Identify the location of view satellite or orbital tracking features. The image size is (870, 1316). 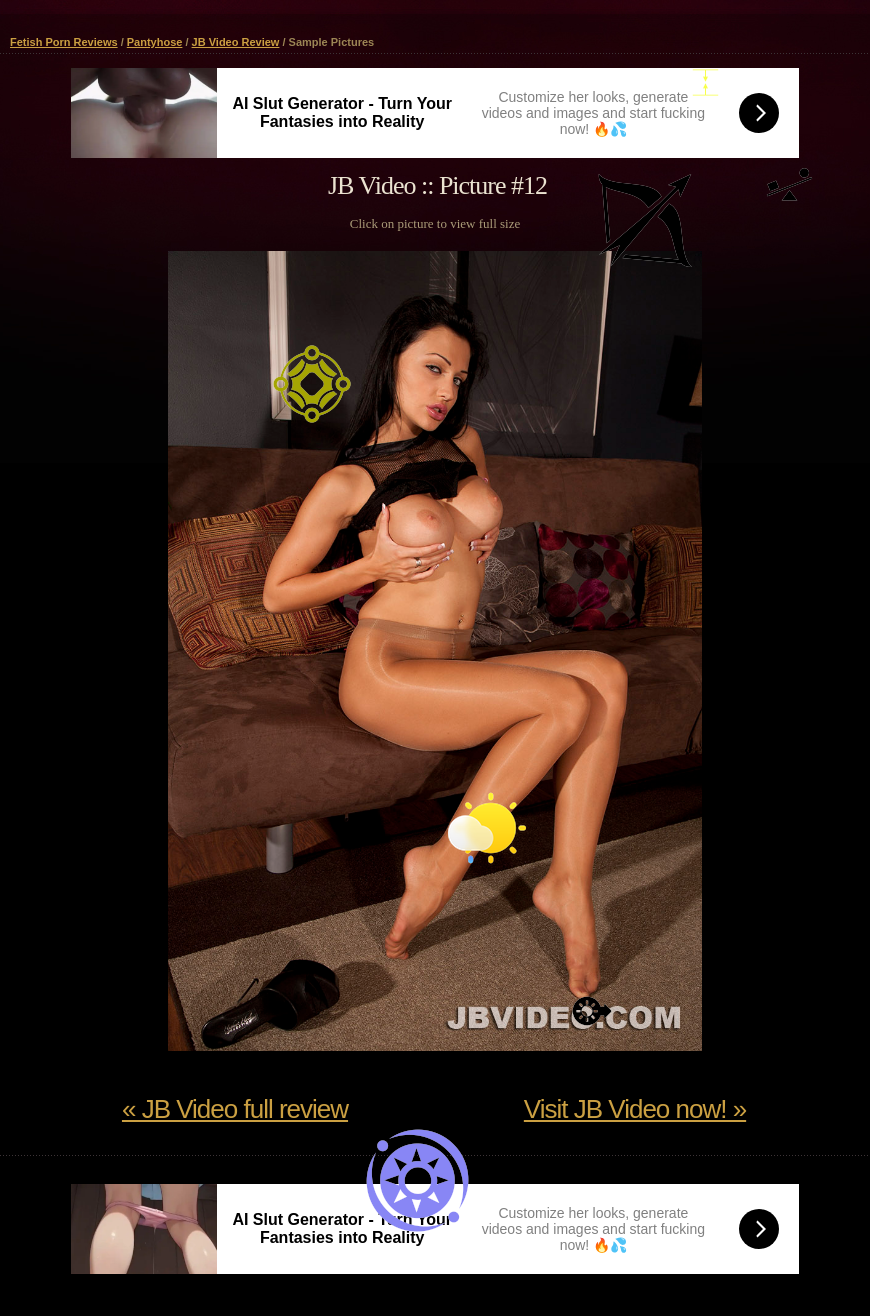
(417, 1181).